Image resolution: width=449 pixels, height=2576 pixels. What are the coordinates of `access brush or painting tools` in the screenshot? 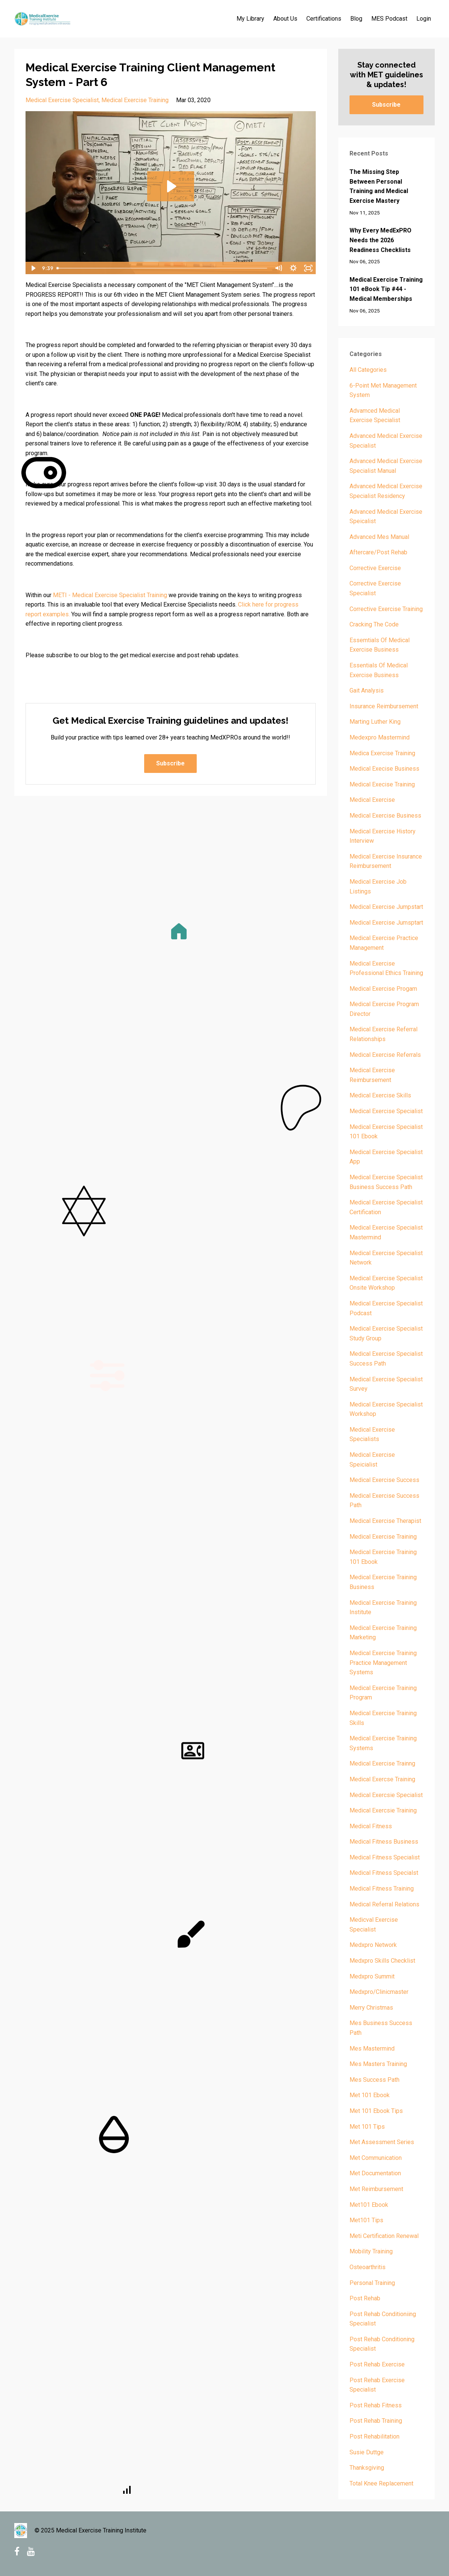 It's located at (191, 1934).